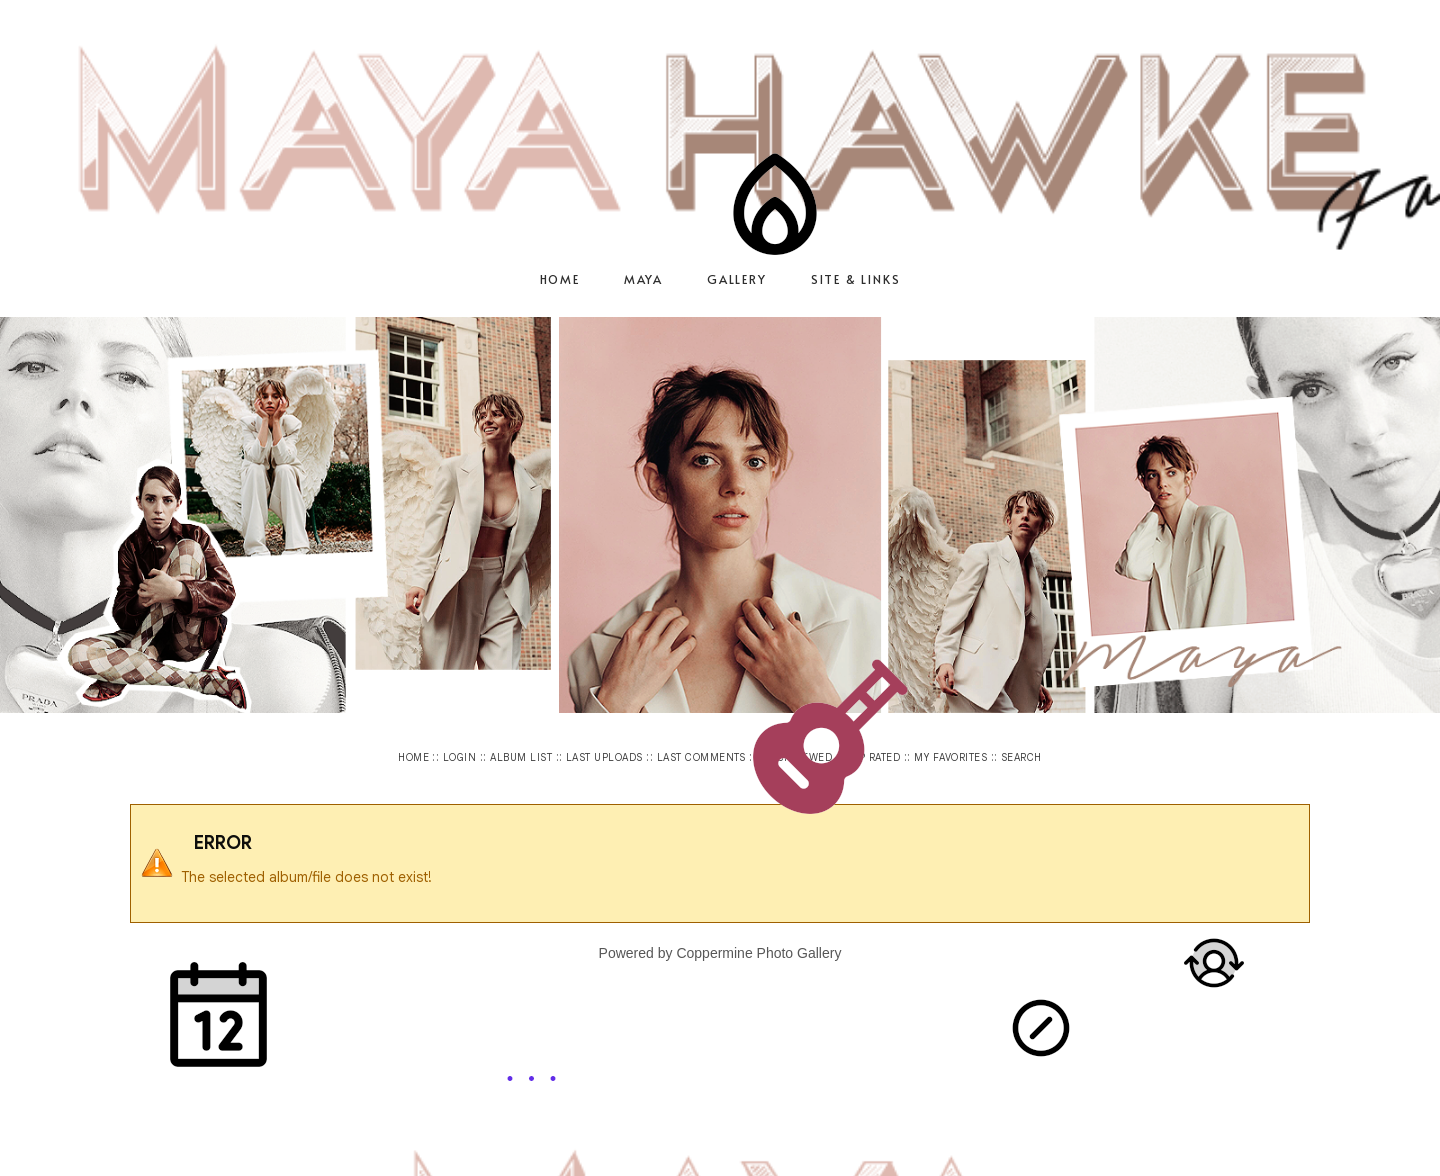  Describe the element at coordinates (531, 1078) in the screenshot. I see `access more options or actions` at that location.